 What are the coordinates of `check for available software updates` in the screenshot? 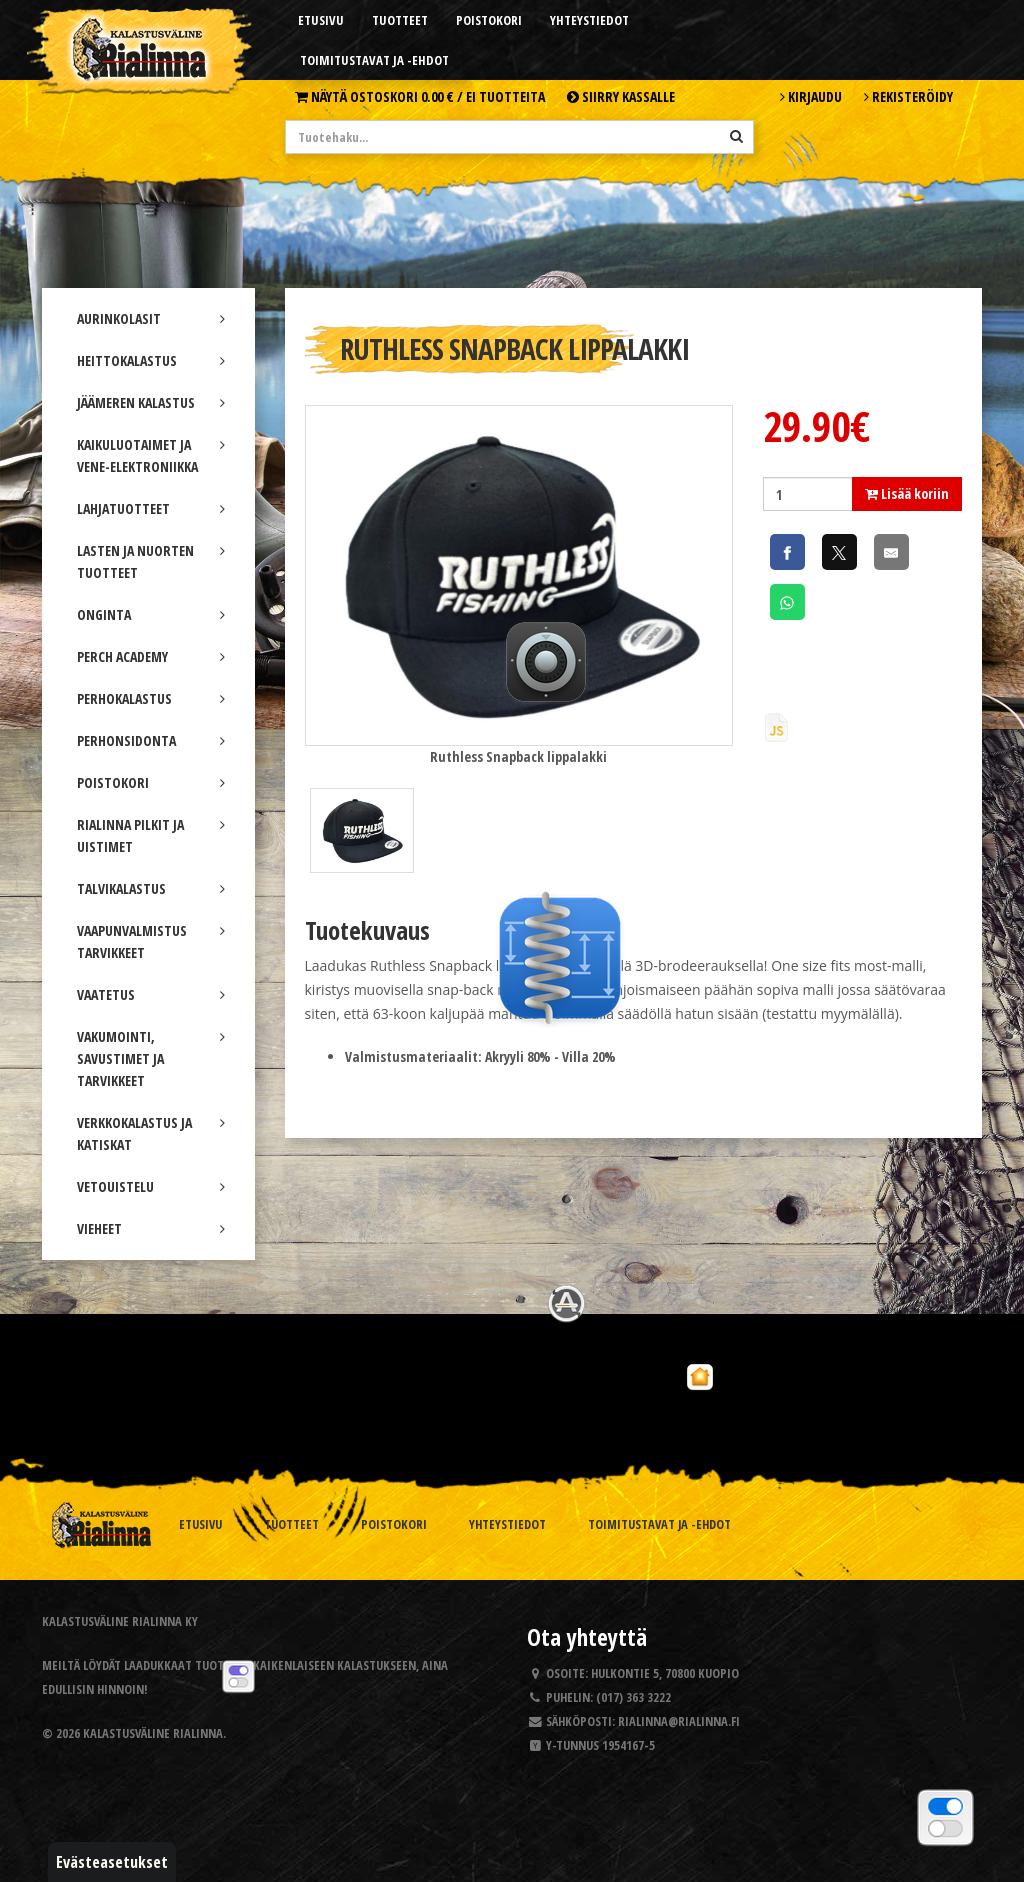 It's located at (566, 1303).